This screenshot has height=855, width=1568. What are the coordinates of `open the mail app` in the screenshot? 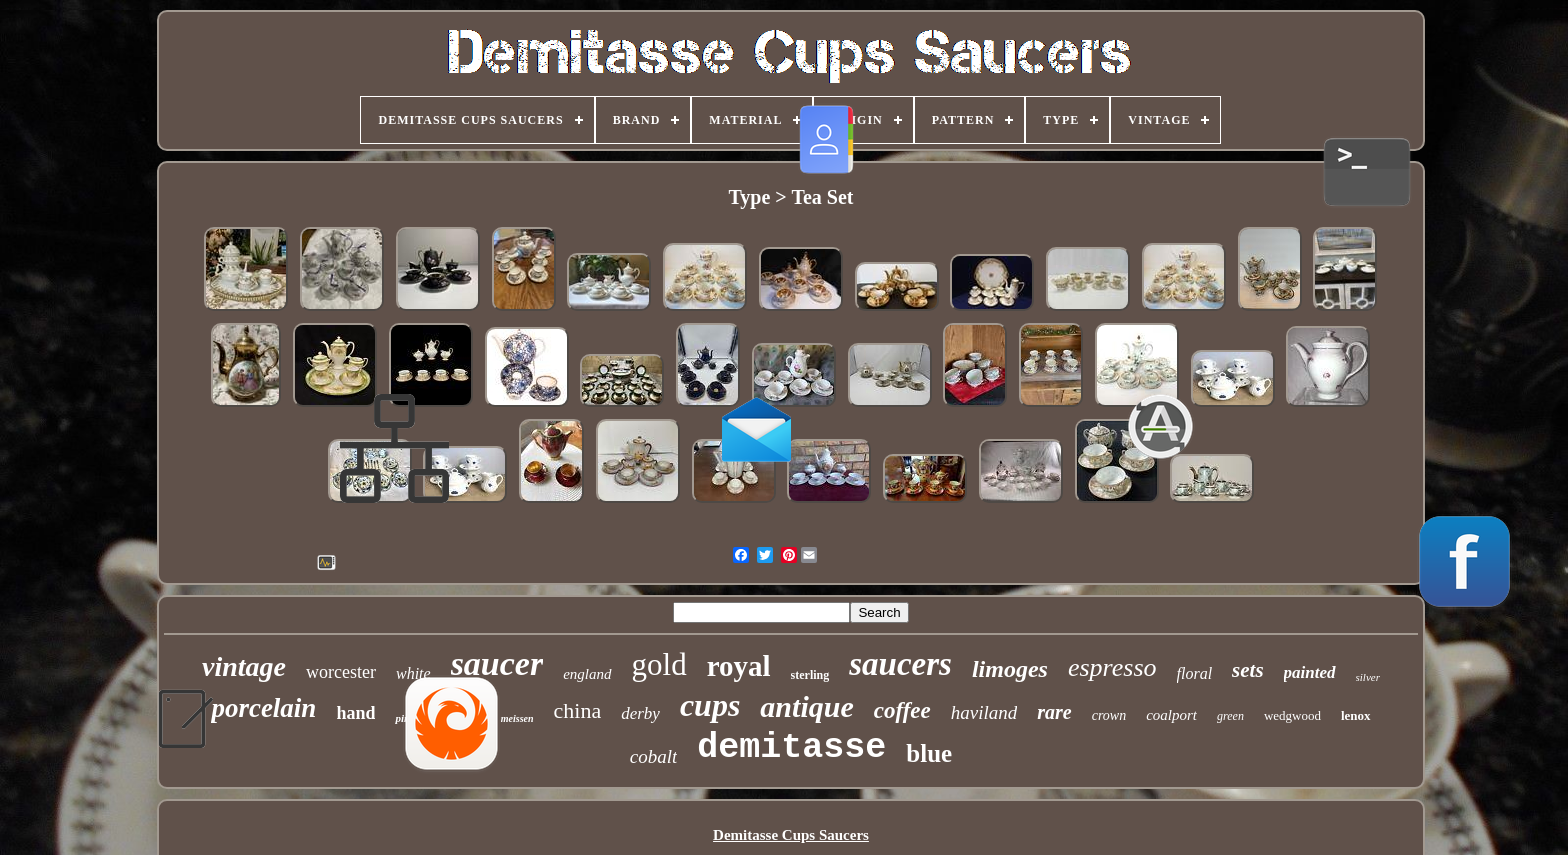 It's located at (756, 431).